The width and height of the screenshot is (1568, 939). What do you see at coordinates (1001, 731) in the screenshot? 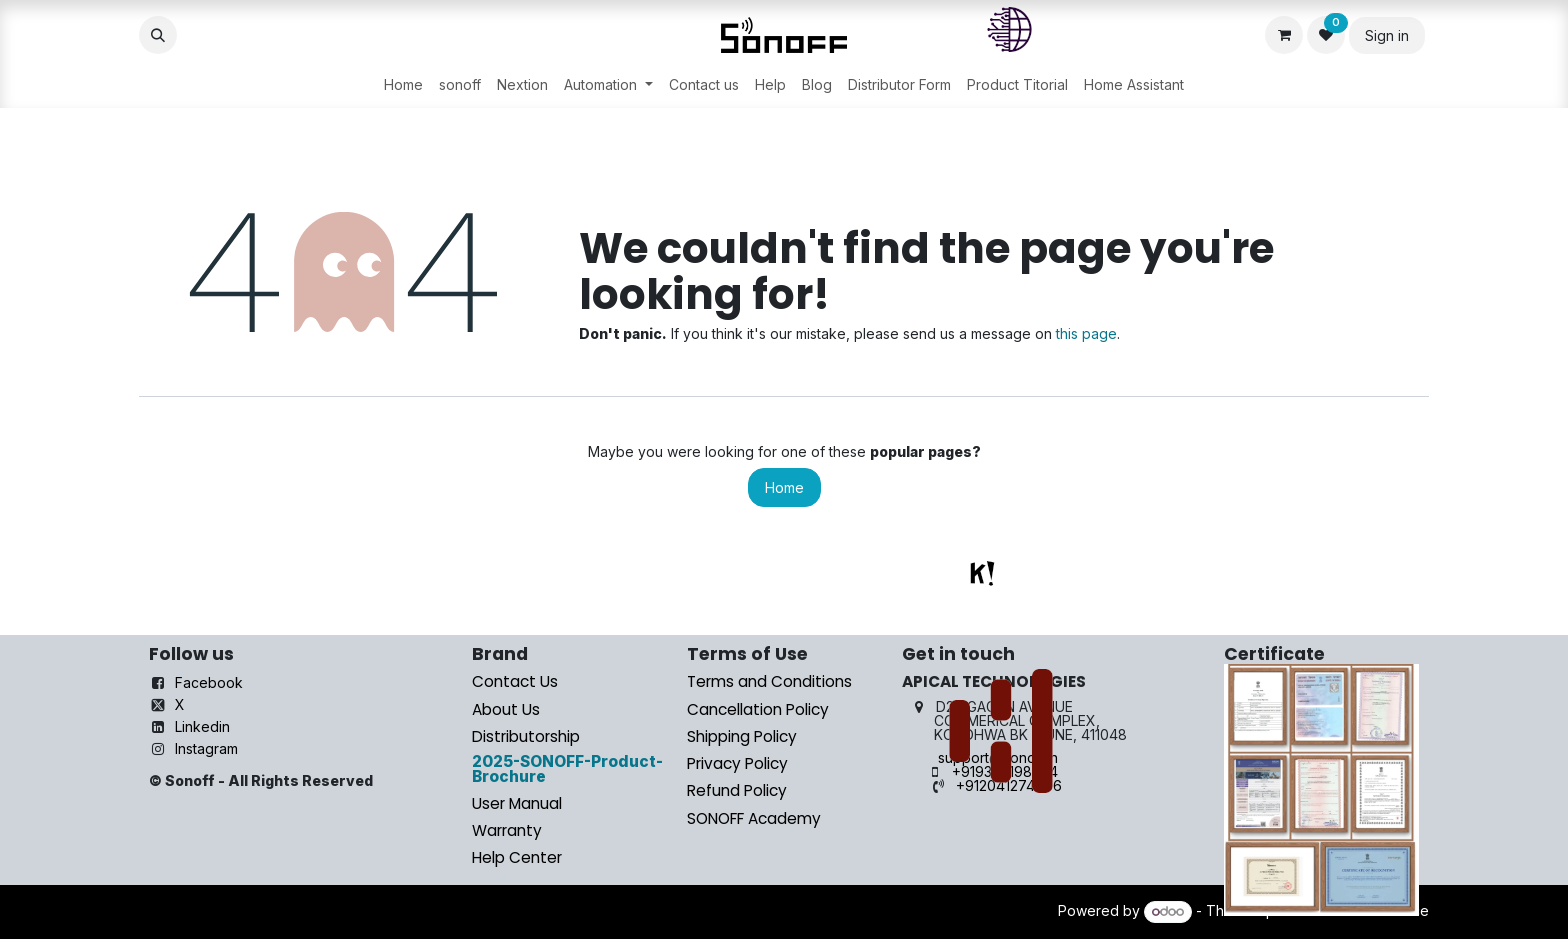
I see `open hyperskill learning platform` at bounding box center [1001, 731].